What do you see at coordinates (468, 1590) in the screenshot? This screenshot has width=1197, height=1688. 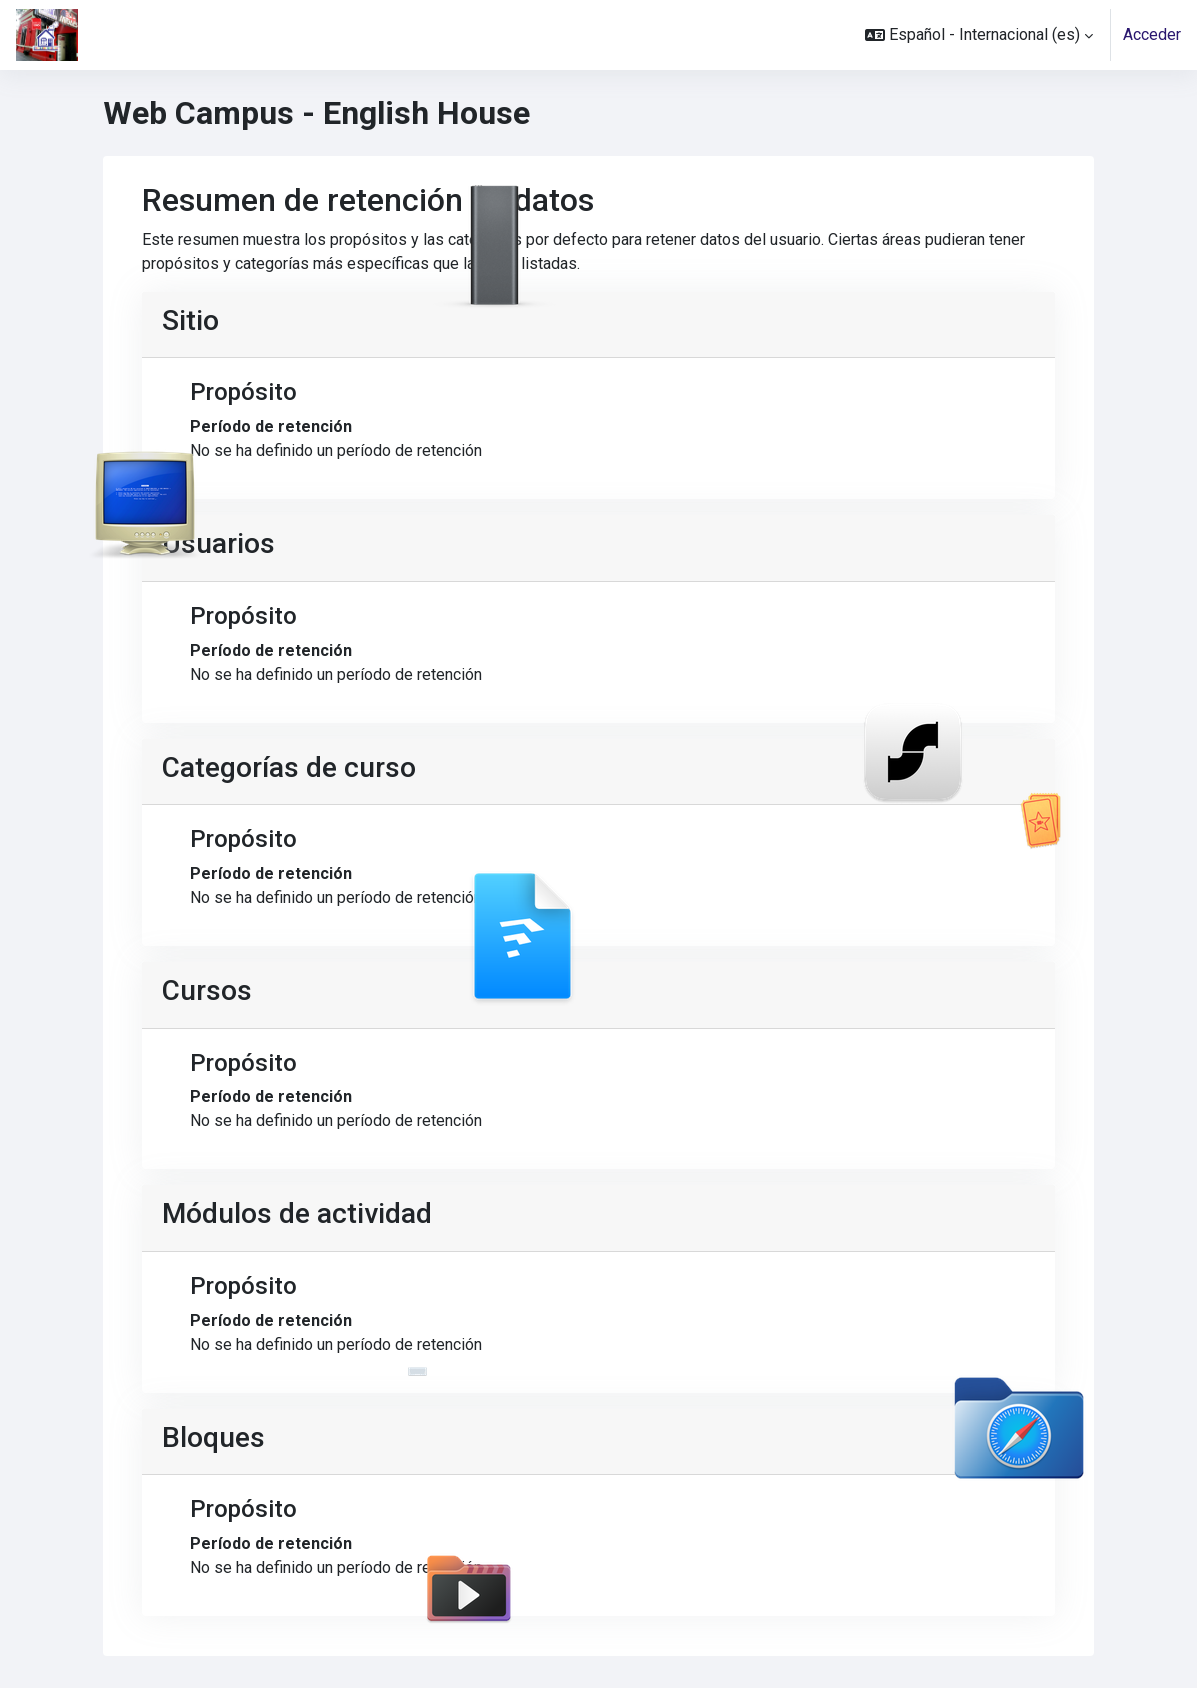 I see `open your movie files folder` at bounding box center [468, 1590].